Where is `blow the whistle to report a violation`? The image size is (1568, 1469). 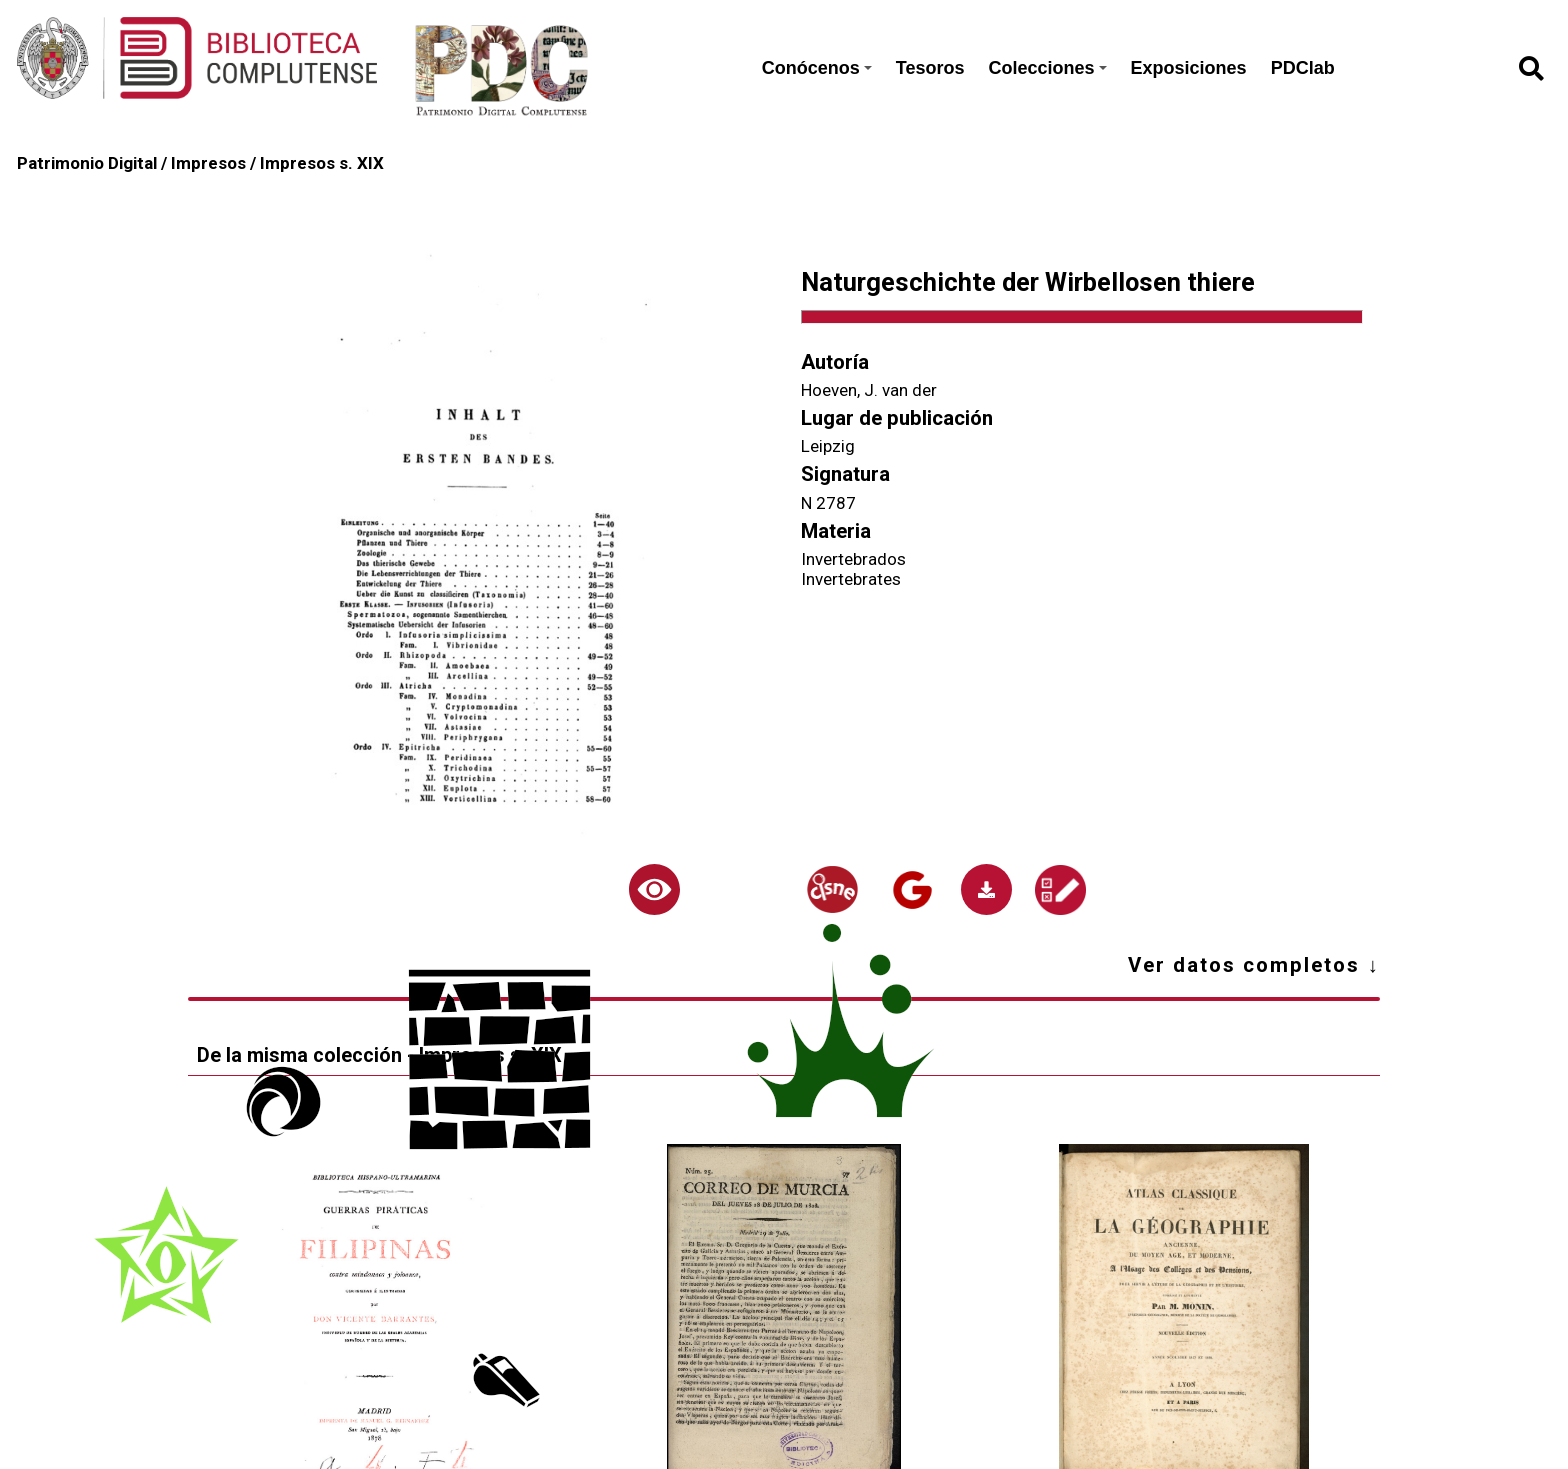 blow the whistle to report a violation is located at coordinates (506, 1380).